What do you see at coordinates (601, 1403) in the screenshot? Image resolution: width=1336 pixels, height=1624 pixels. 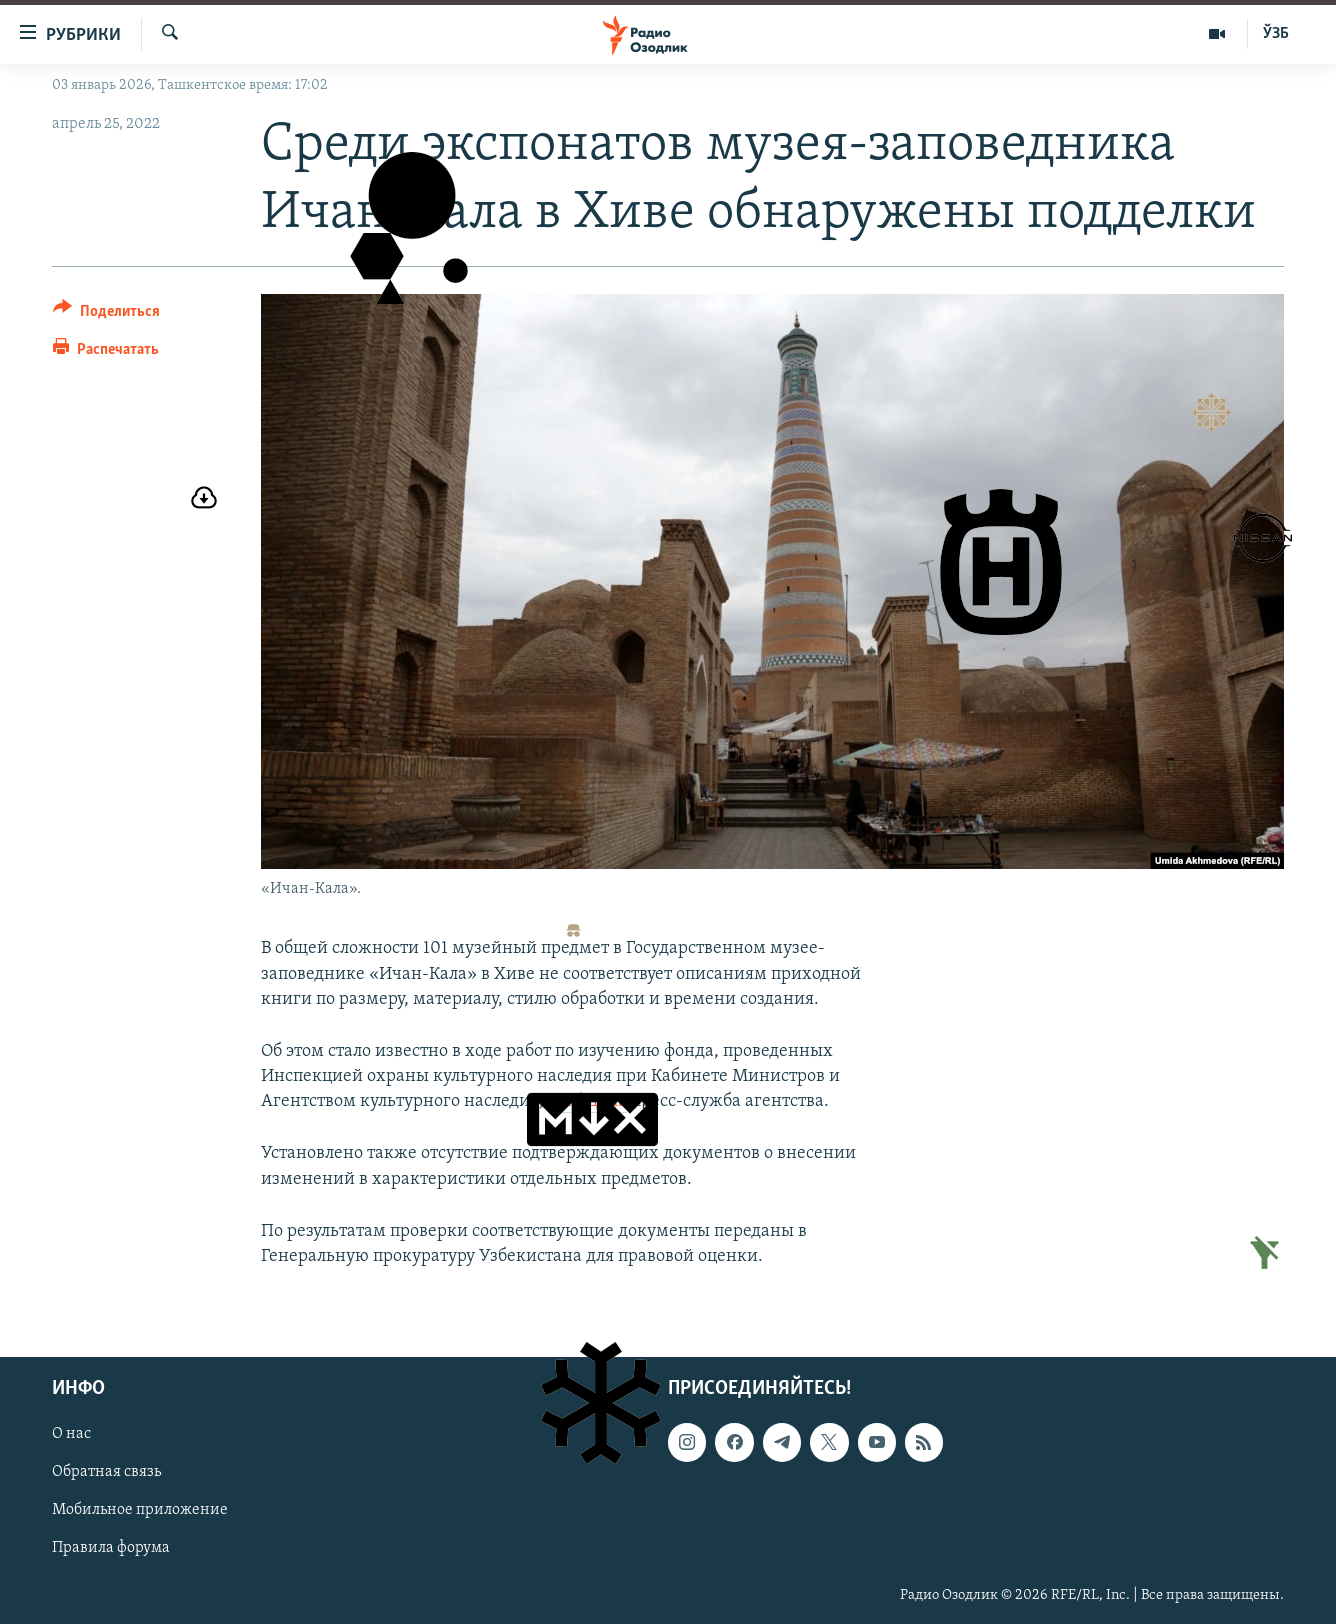 I see `activate cooling or air conditioning mode` at bounding box center [601, 1403].